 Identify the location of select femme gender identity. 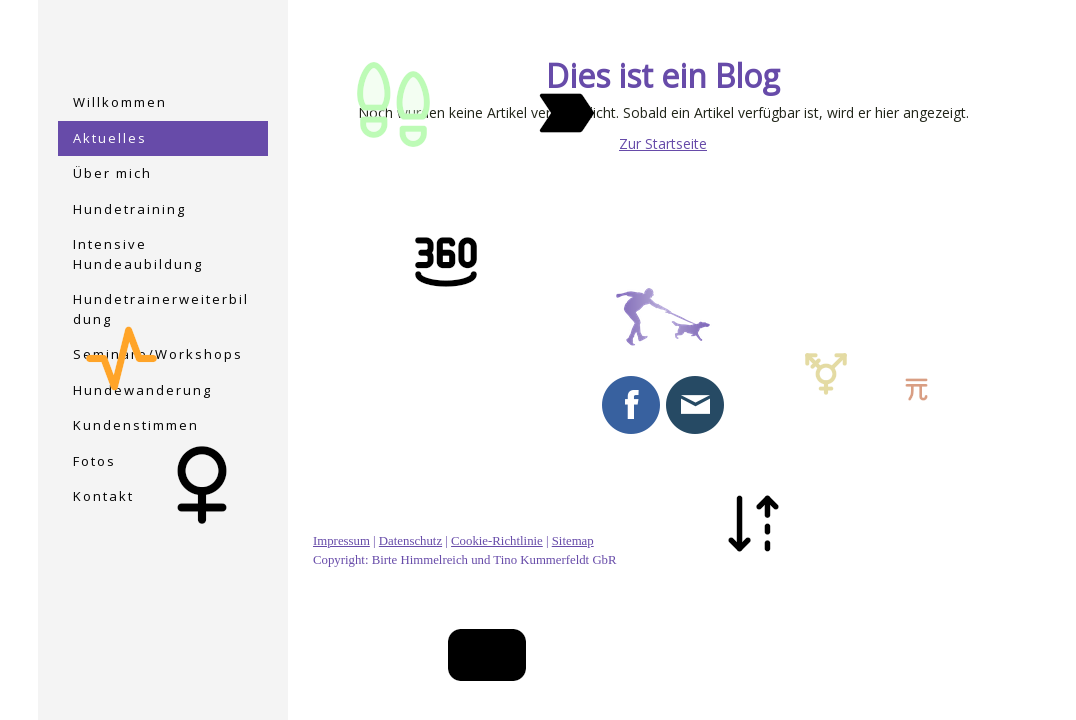
(202, 483).